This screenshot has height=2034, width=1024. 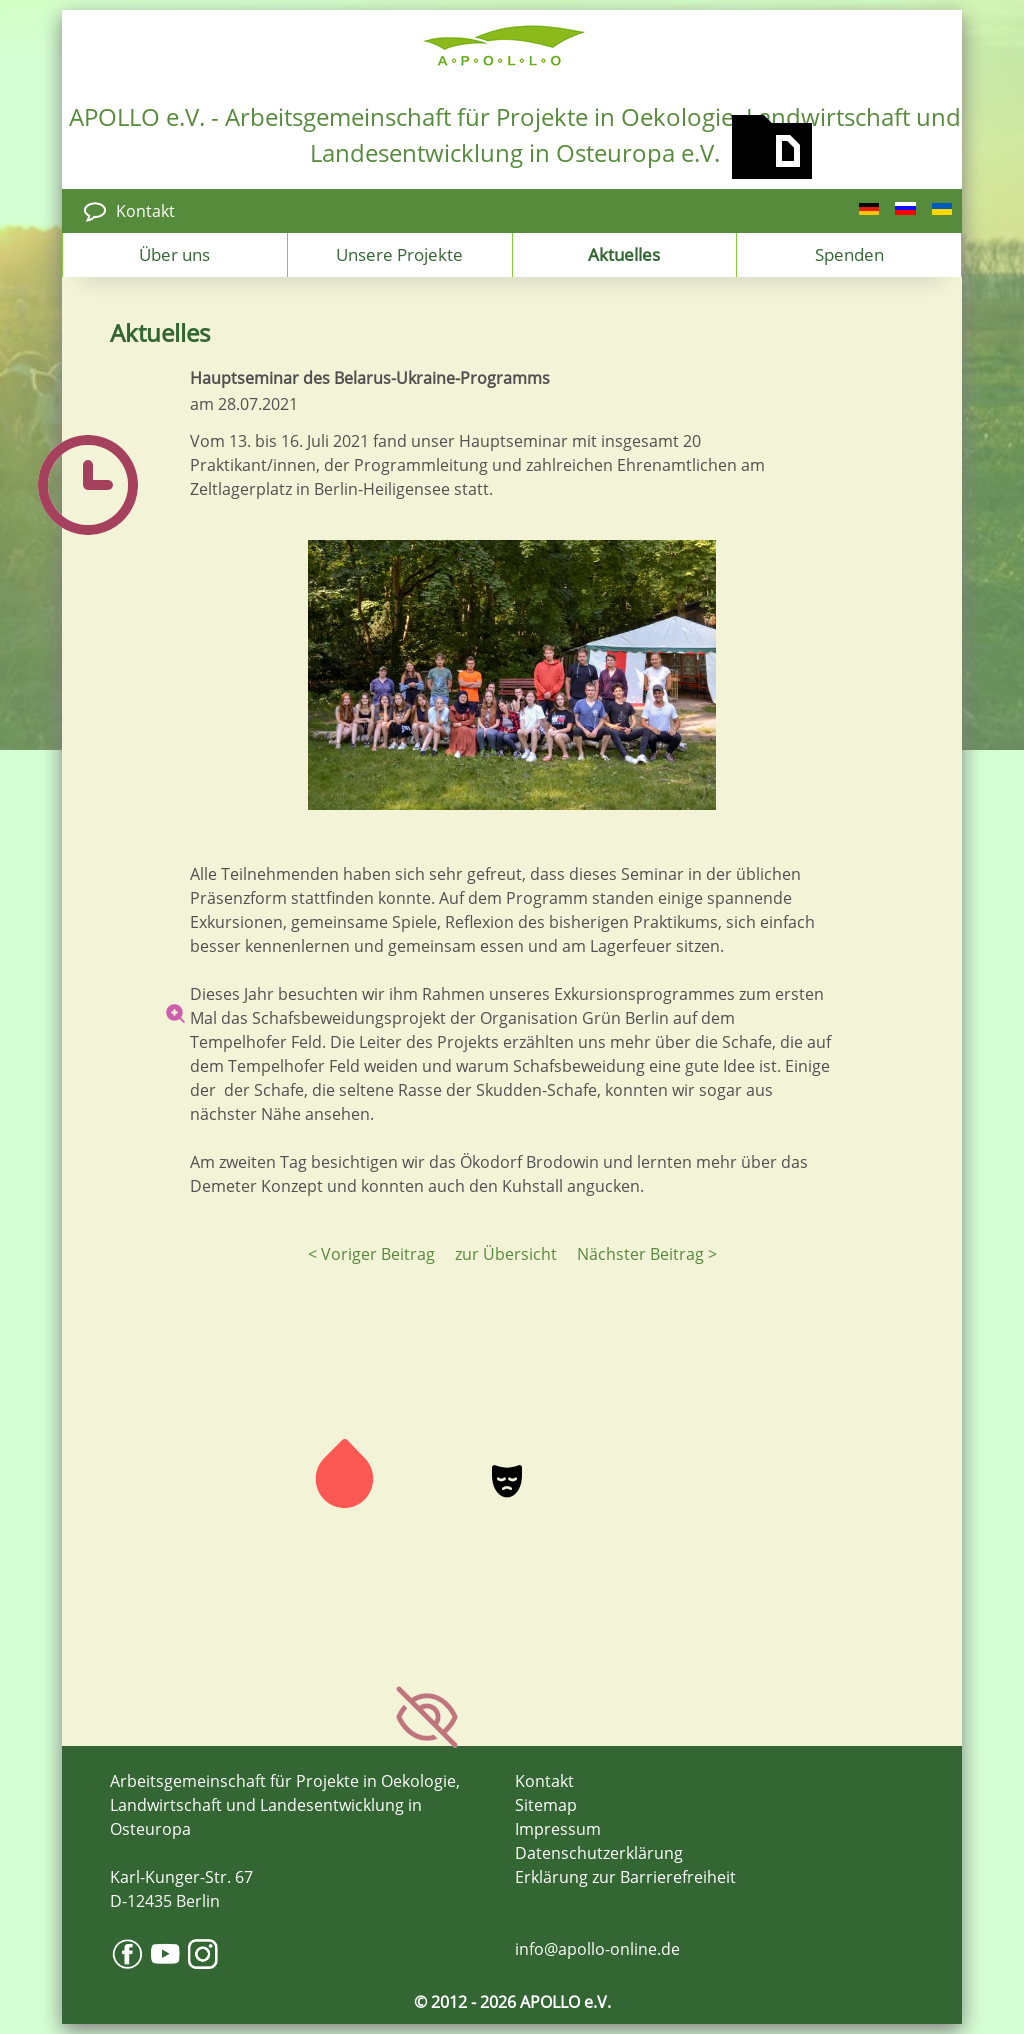 What do you see at coordinates (175, 1013) in the screenshot?
I see `zoom in on content` at bounding box center [175, 1013].